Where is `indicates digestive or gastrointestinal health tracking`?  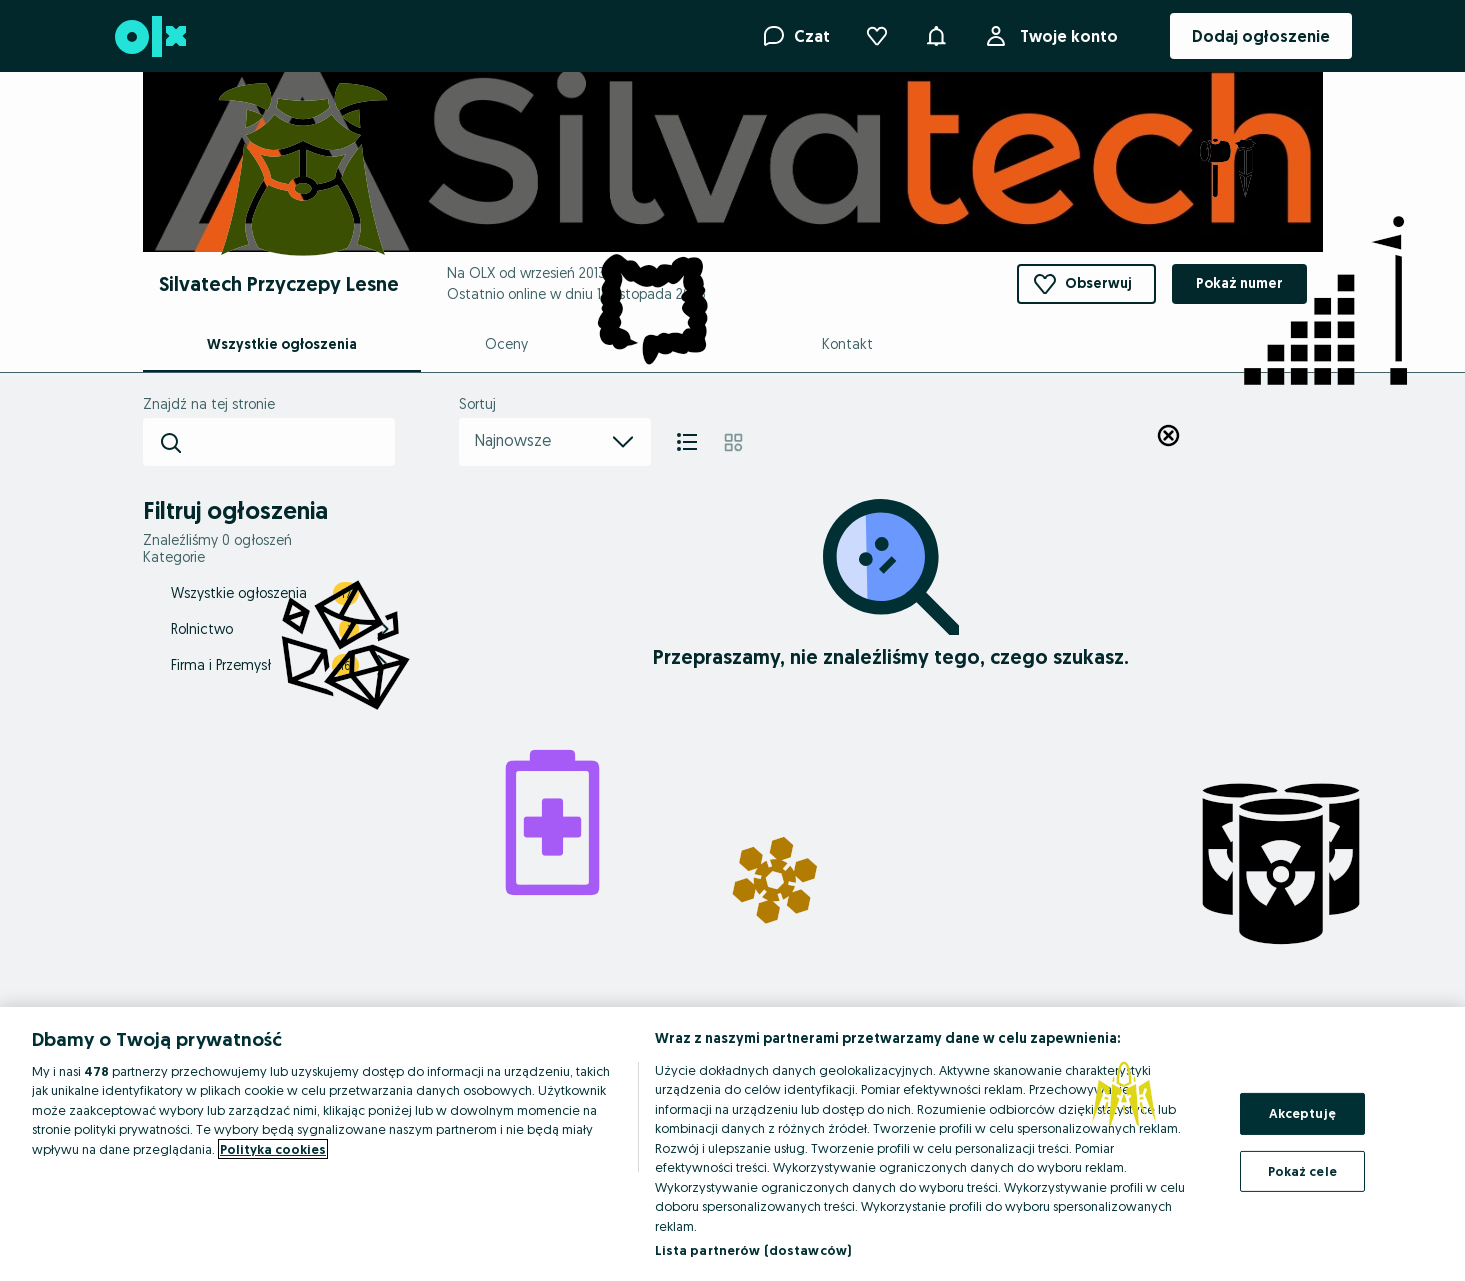 indicates digestive or gastrointestinal health tracking is located at coordinates (651, 308).